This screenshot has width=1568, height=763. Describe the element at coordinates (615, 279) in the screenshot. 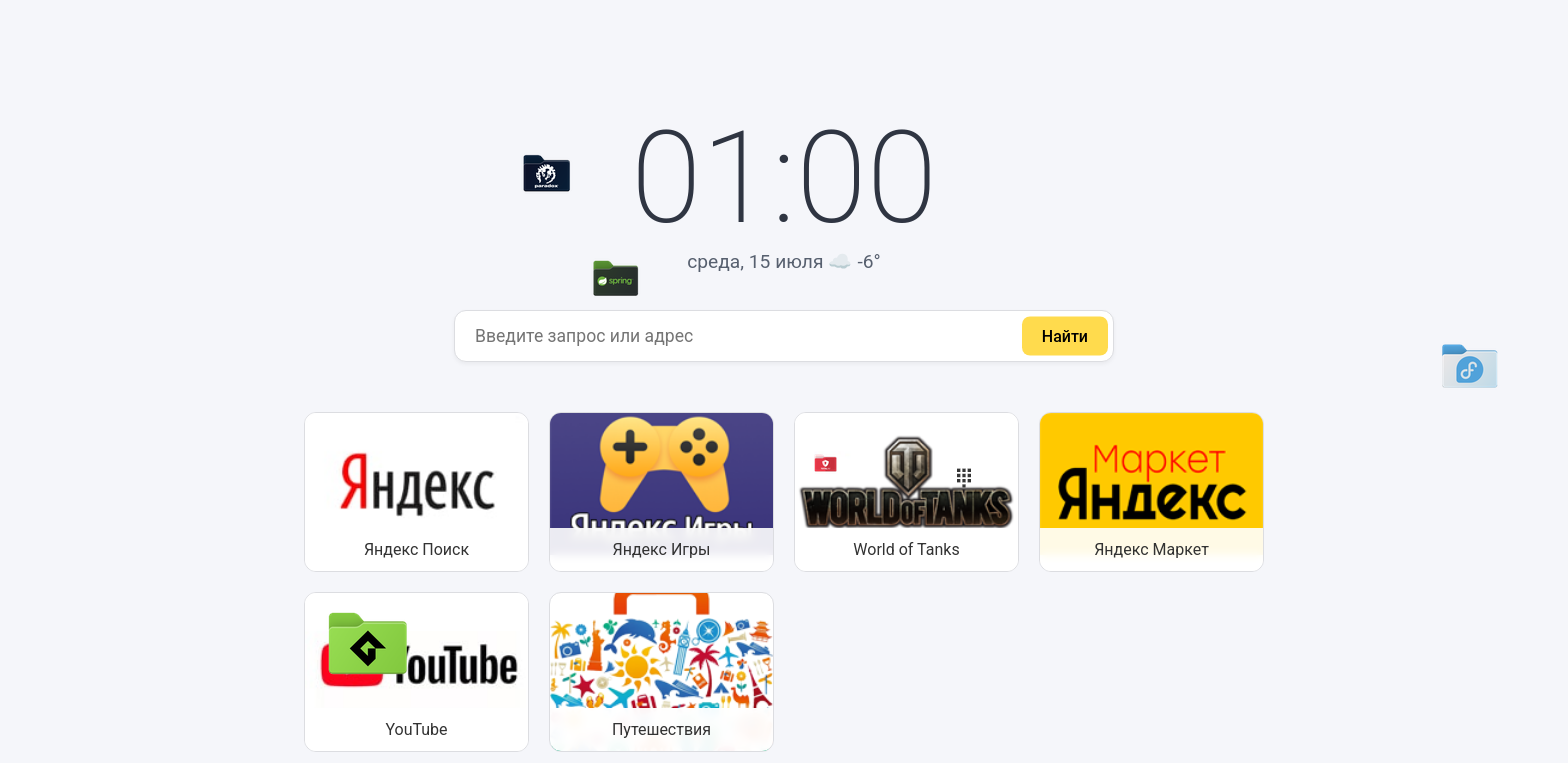

I see `open spring framework project folder` at that location.